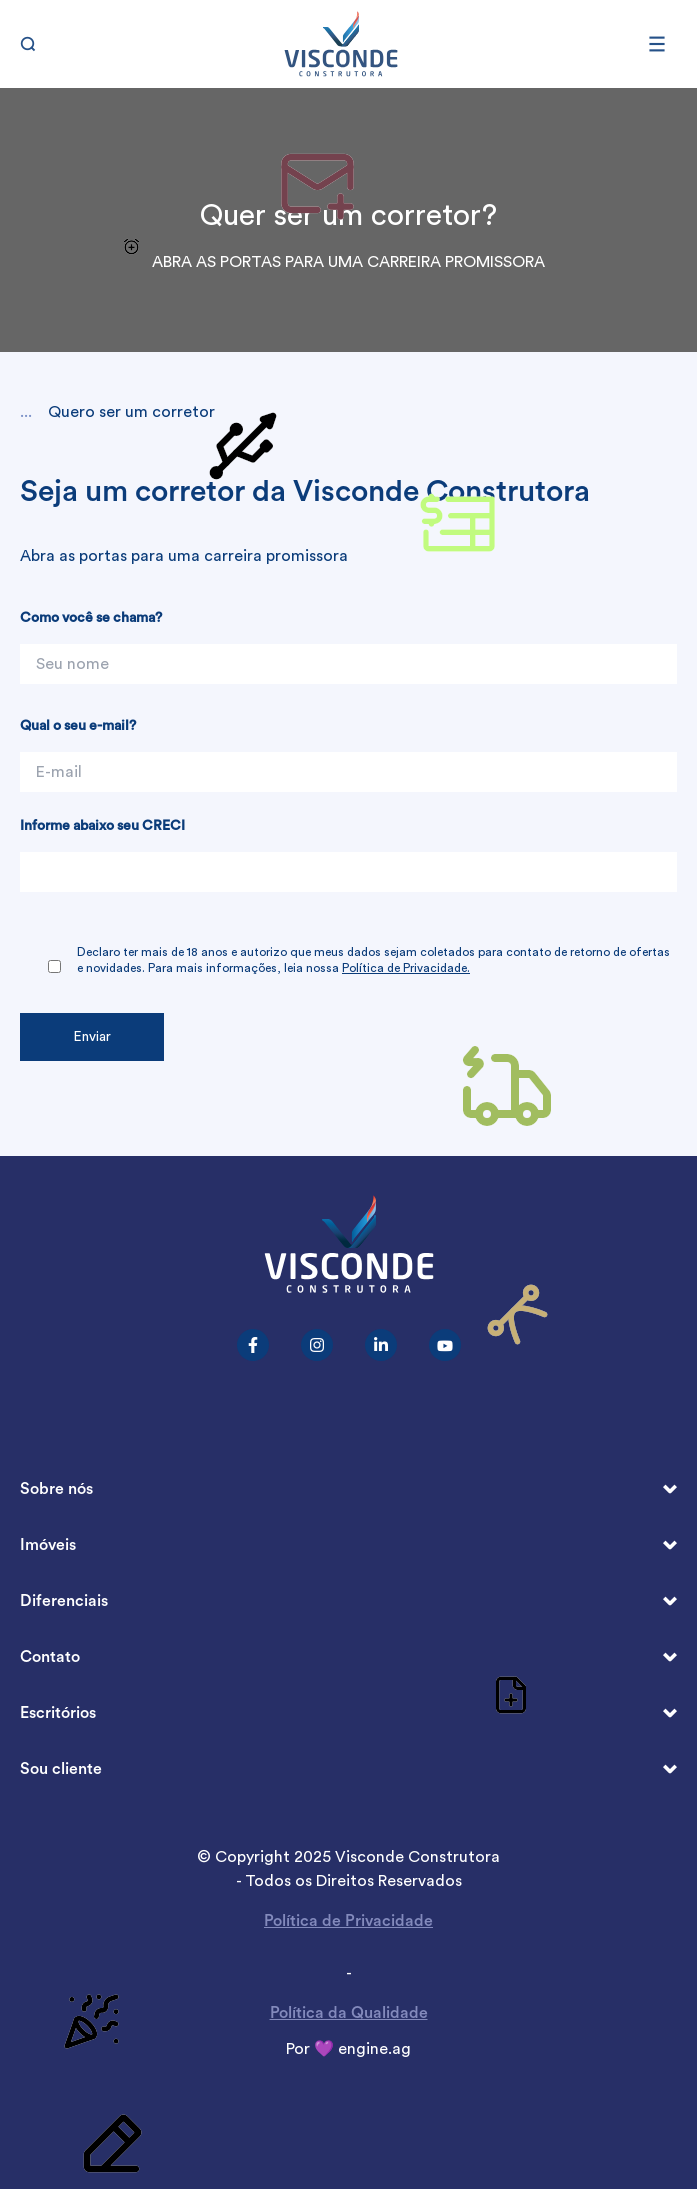 The height and width of the screenshot is (2189, 697). What do you see at coordinates (111, 2144) in the screenshot?
I see `edit text or content` at bounding box center [111, 2144].